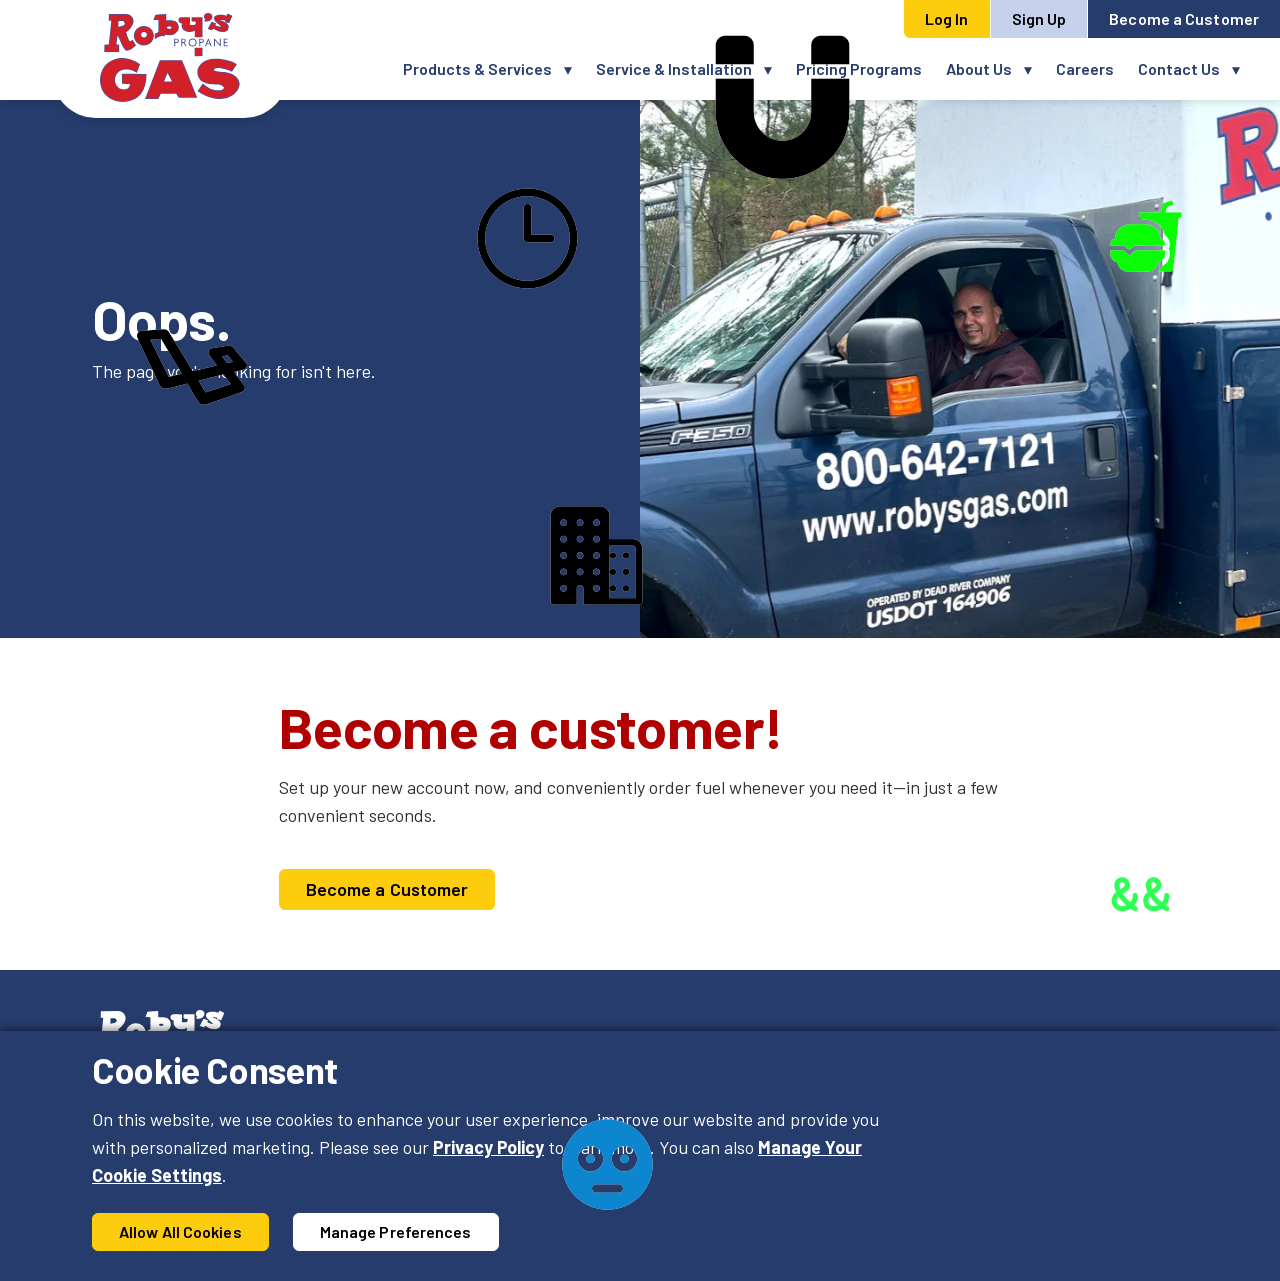  What do you see at coordinates (782, 102) in the screenshot?
I see `attract or pull related items together` at bounding box center [782, 102].